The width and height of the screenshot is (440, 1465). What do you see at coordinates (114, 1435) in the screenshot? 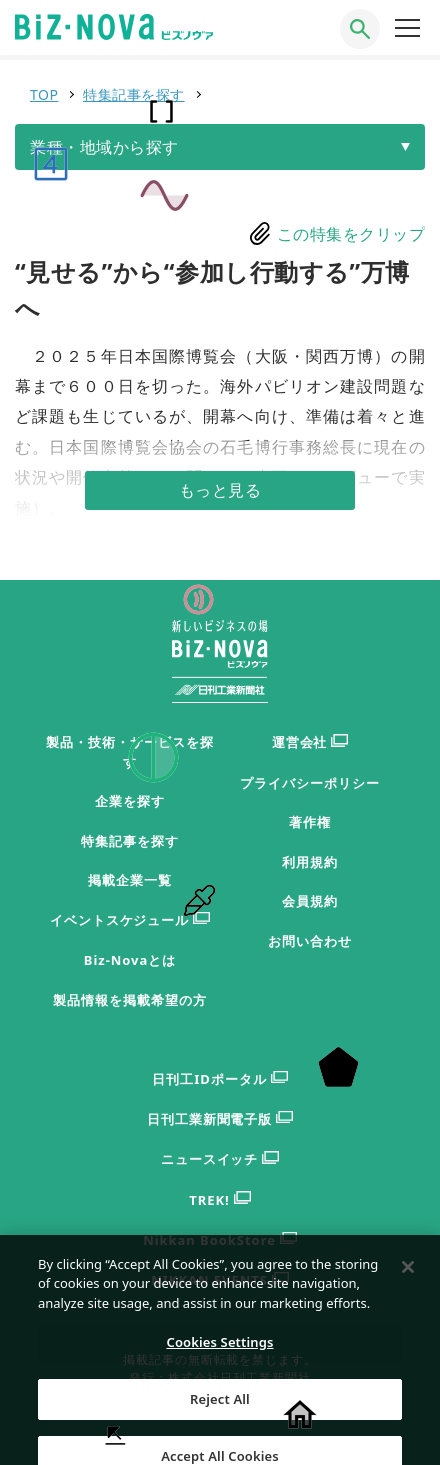
I see `navigate to the top-left or beginning of content` at bounding box center [114, 1435].